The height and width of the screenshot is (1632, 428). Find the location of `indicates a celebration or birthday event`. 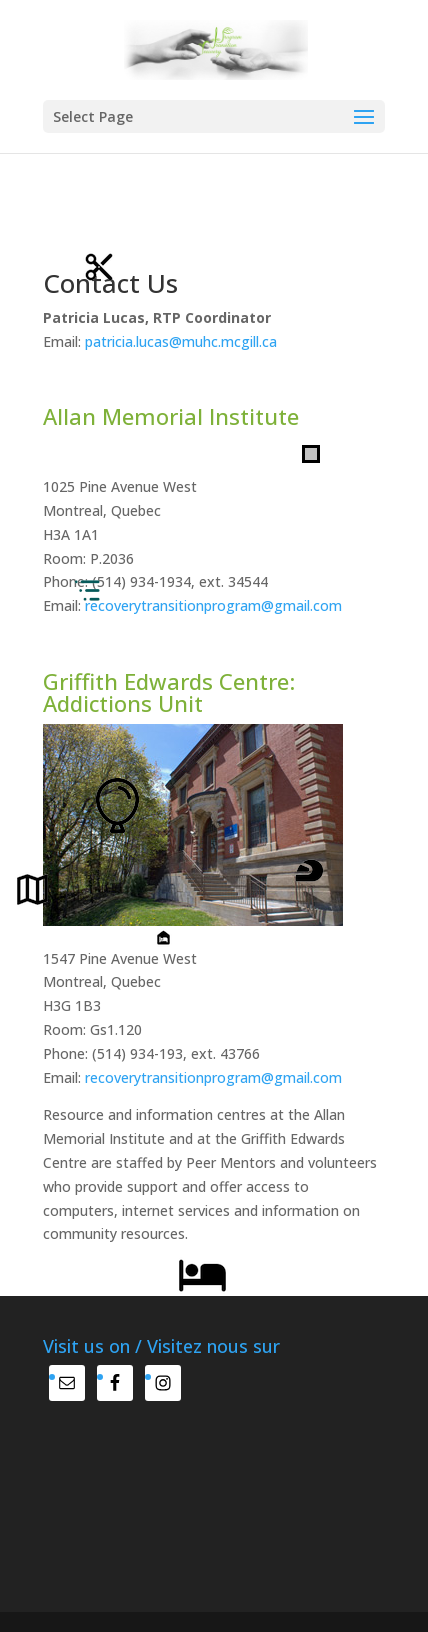

indicates a celebration or birthday event is located at coordinates (117, 805).